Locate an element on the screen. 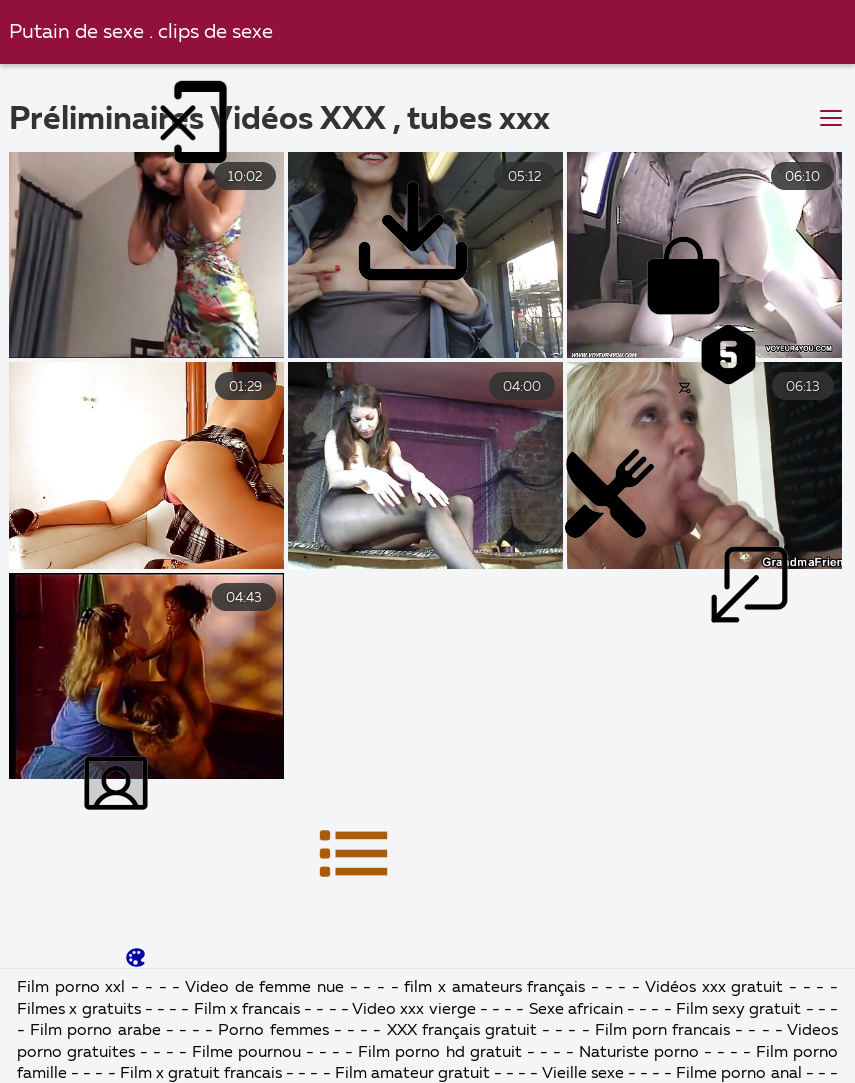  view your shopping bag is located at coordinates (683, 275).